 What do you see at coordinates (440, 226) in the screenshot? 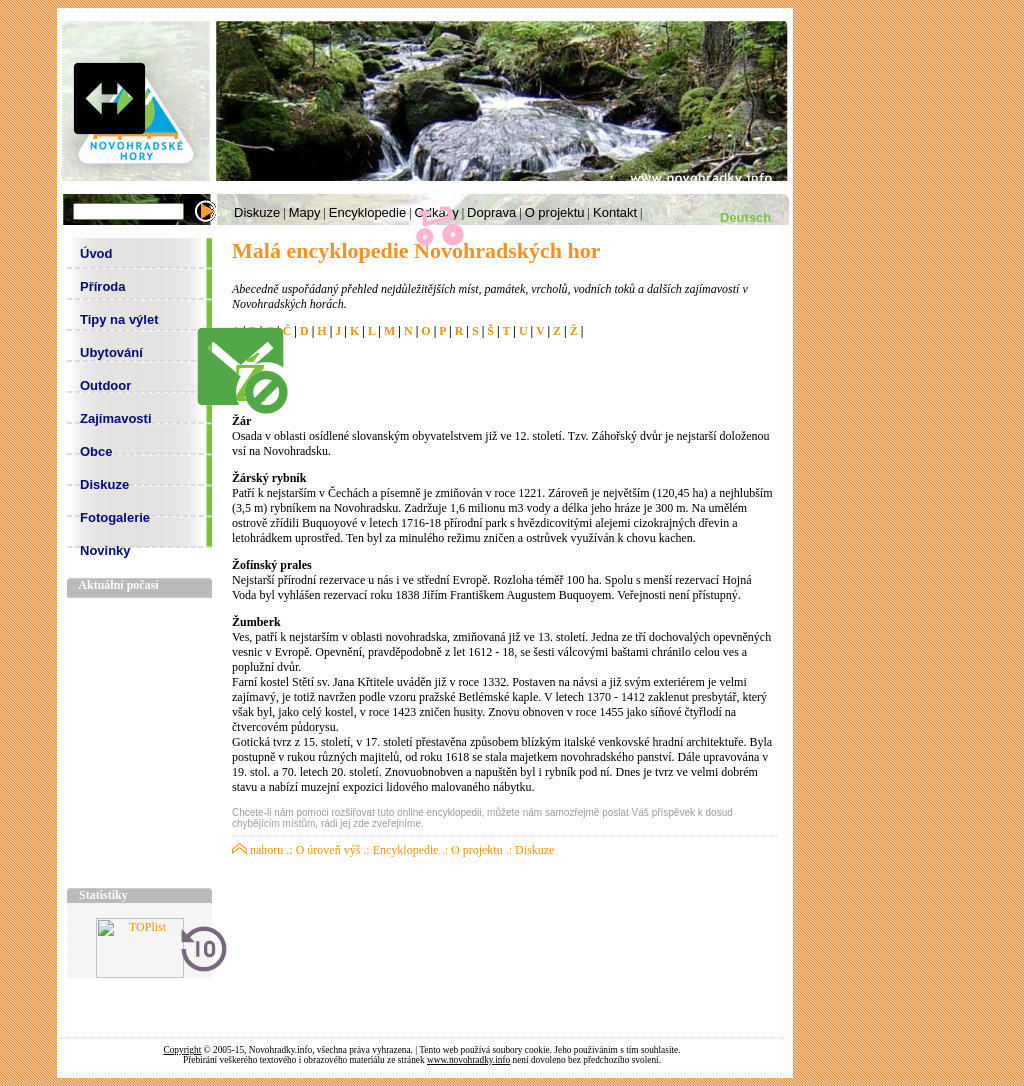
I see `view nearby bike rental stations` at bounding box center [440, 226].